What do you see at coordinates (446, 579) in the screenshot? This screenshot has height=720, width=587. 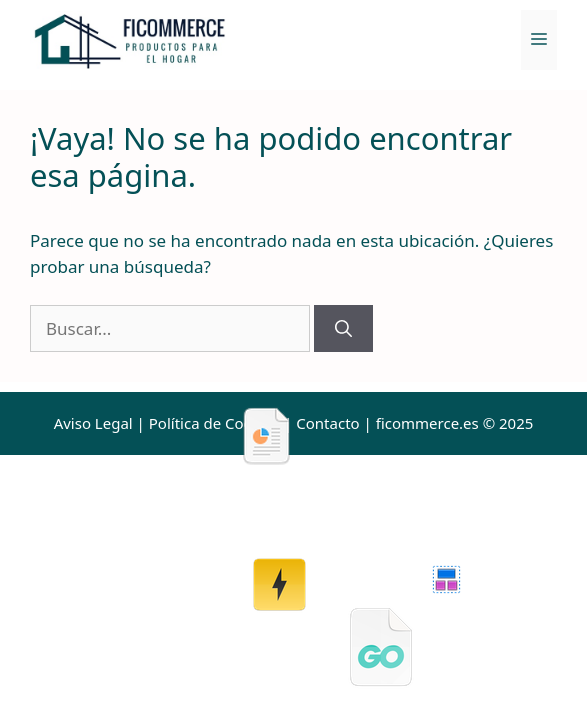 I see `select all items in the current view` at bounding box center [446, 579].